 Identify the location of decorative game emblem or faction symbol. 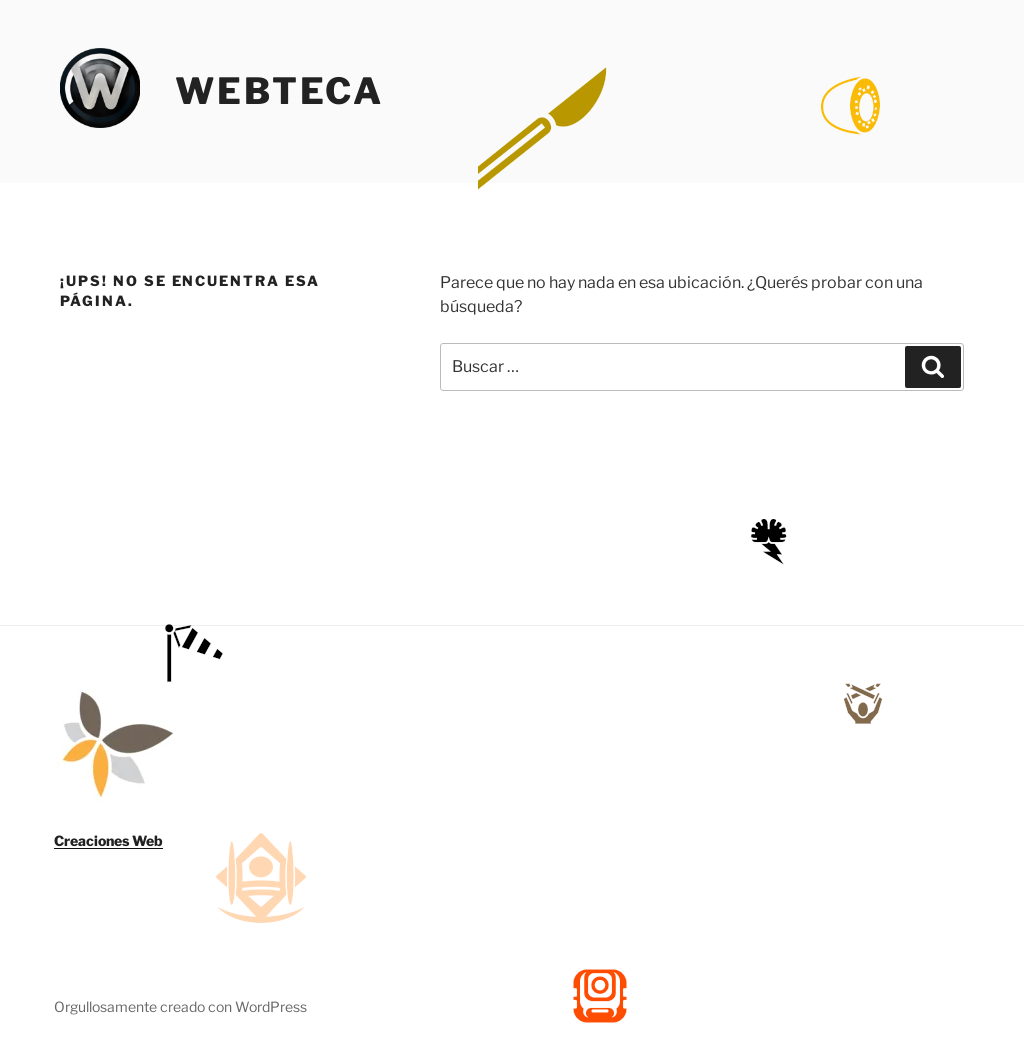
(261, 878).